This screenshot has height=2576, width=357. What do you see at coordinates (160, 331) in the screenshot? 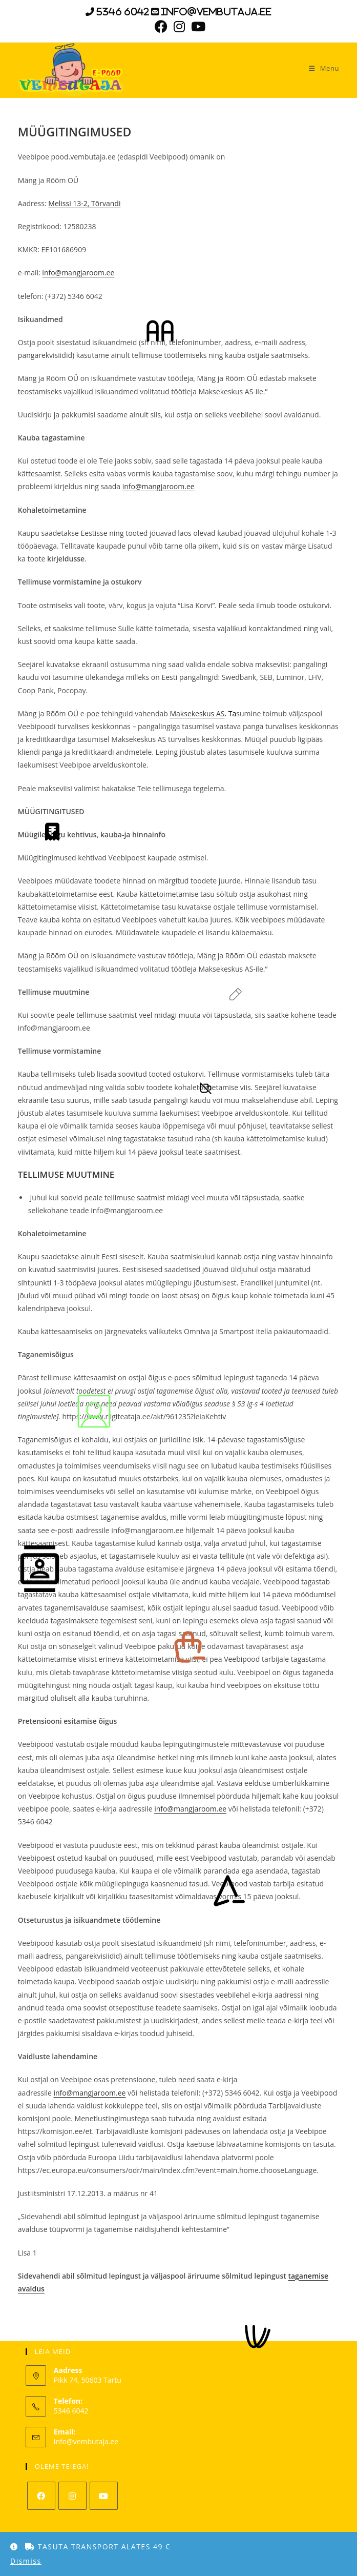
I see `switch text to uppercase` at bounding box center [160, 331].